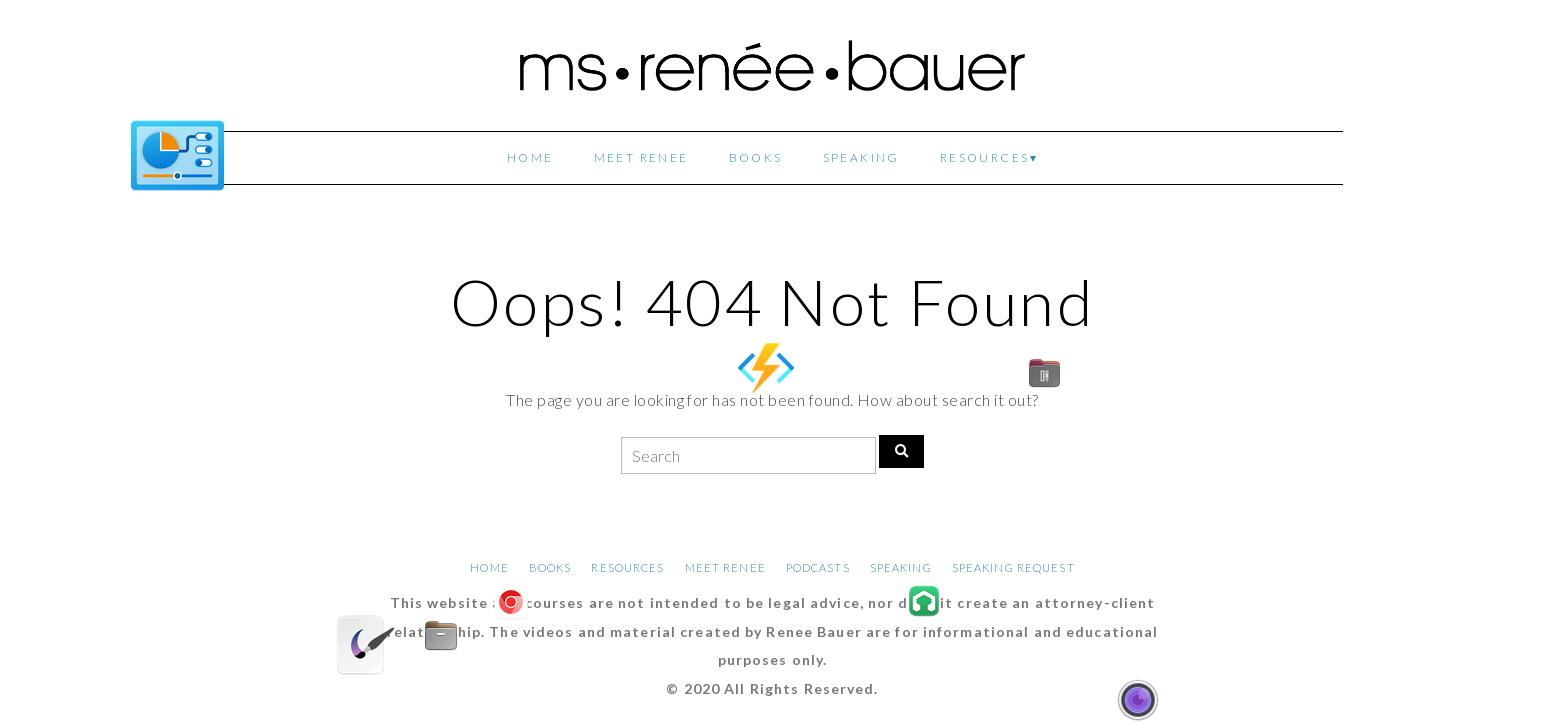  What do you see at coordinates (366, 645) in the screenshot?
I see `create a new application or software project` at bounding box center [366, 645].